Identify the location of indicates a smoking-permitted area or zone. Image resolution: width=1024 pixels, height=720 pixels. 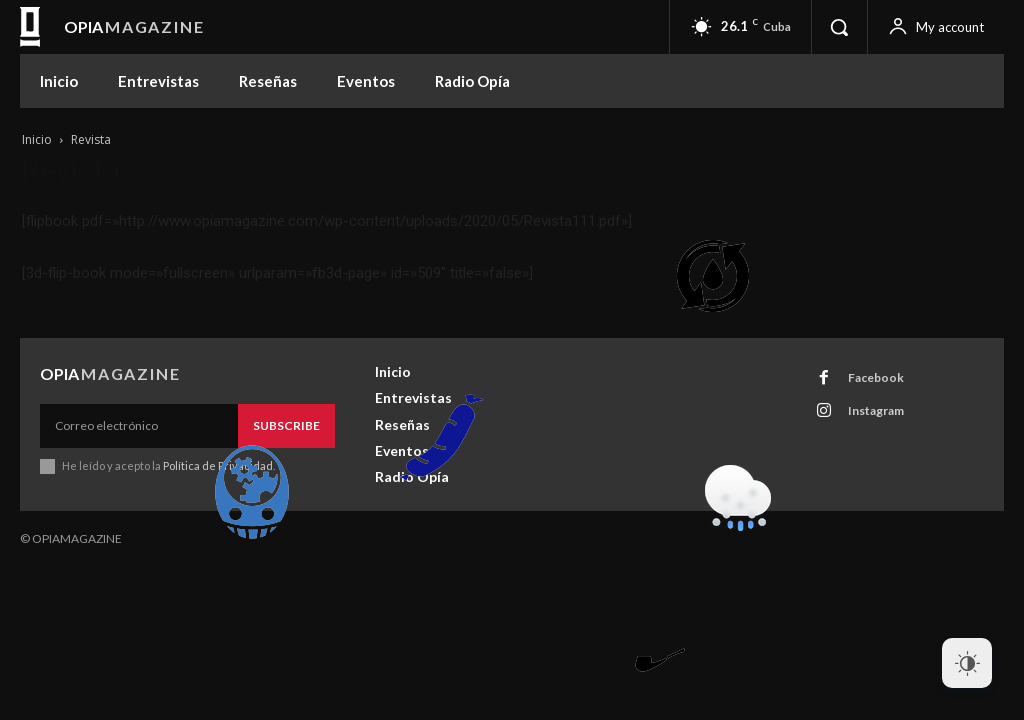
(660, 660).